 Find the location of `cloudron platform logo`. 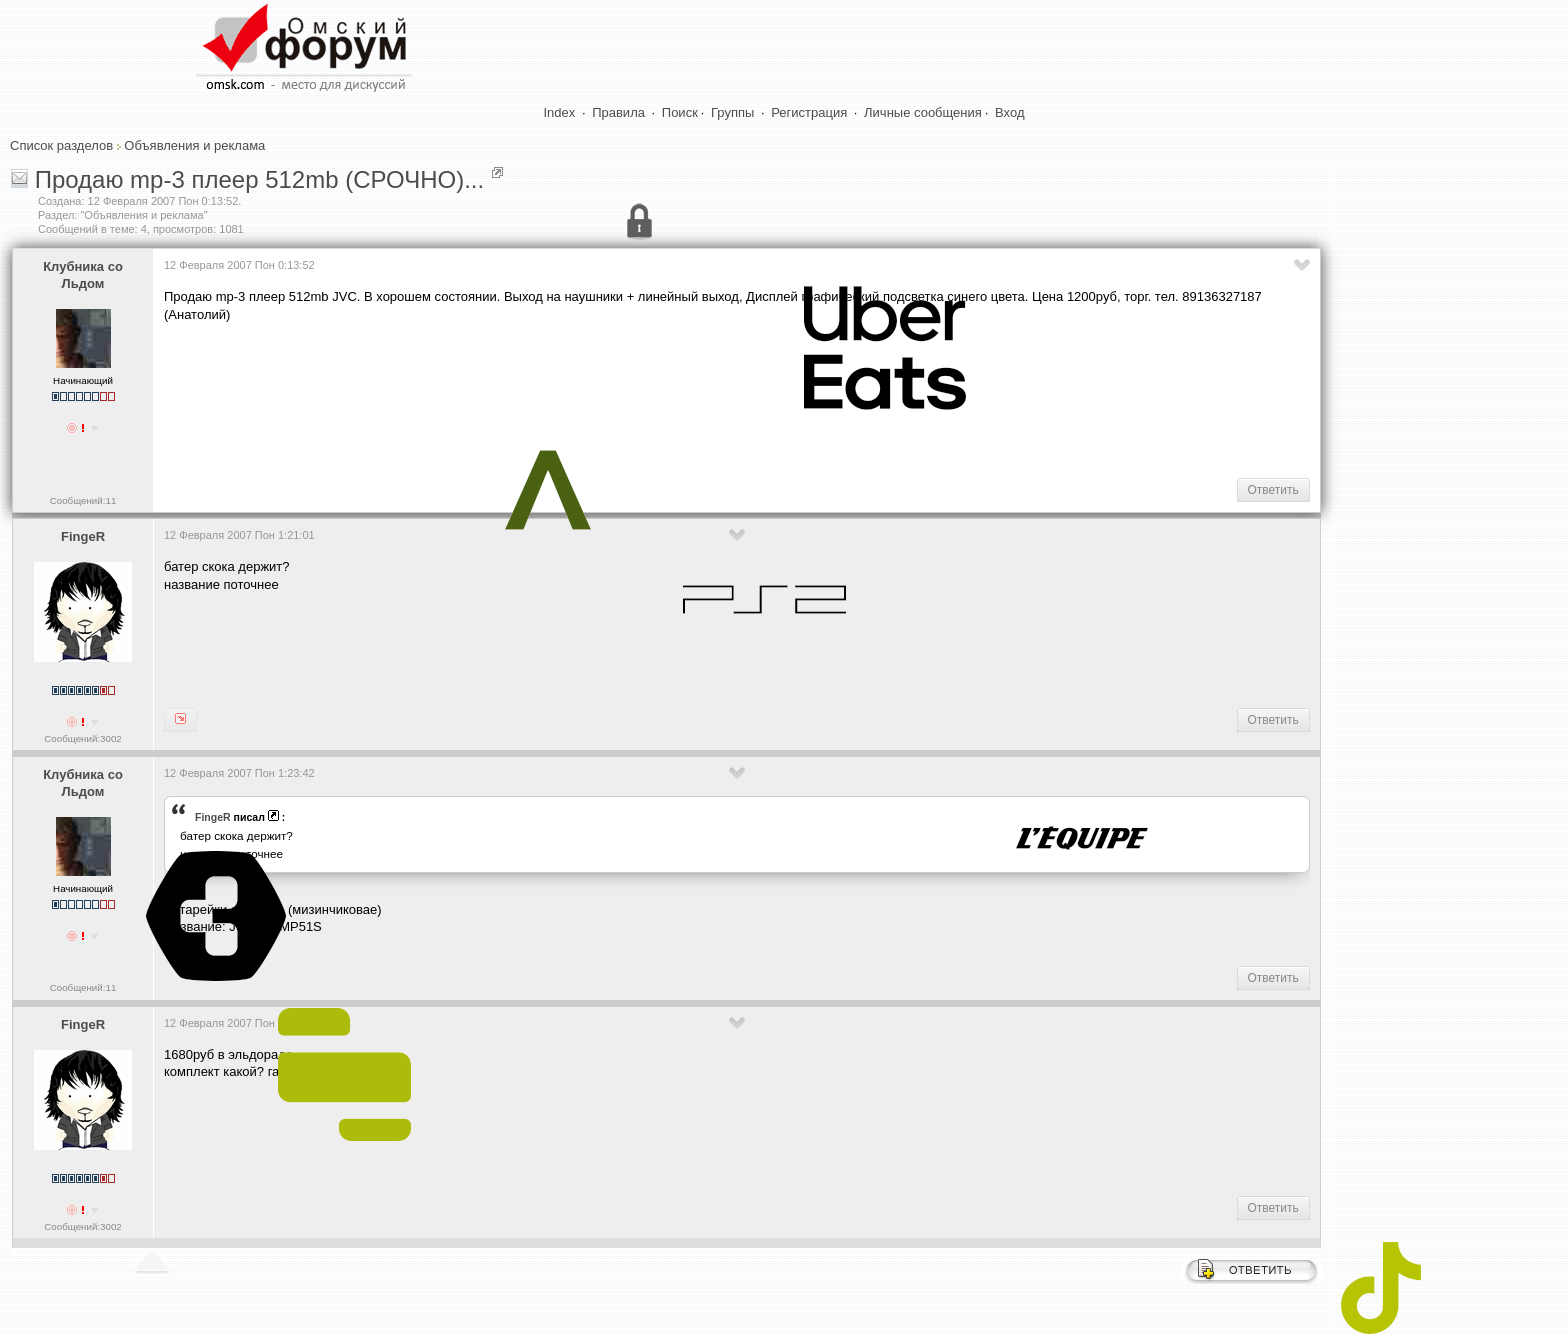

cloudron platform logo is located at coordinates (216, 916).